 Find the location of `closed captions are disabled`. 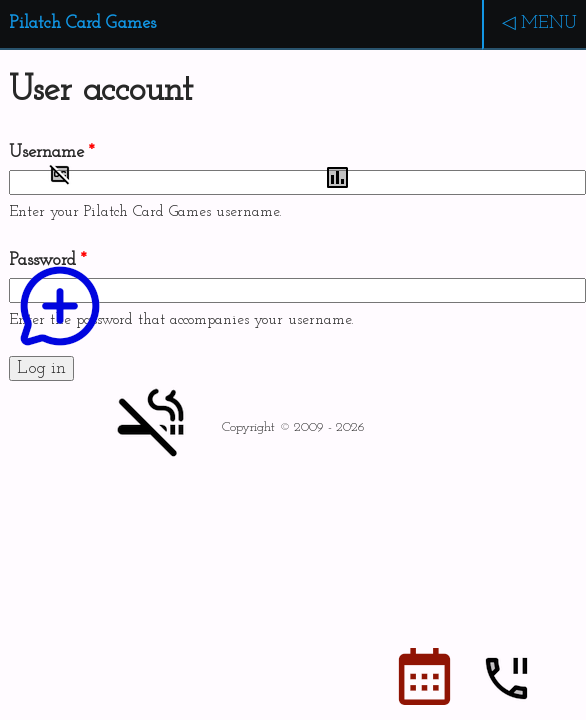

closed captions are disabled is located at coordinates (60, 174).